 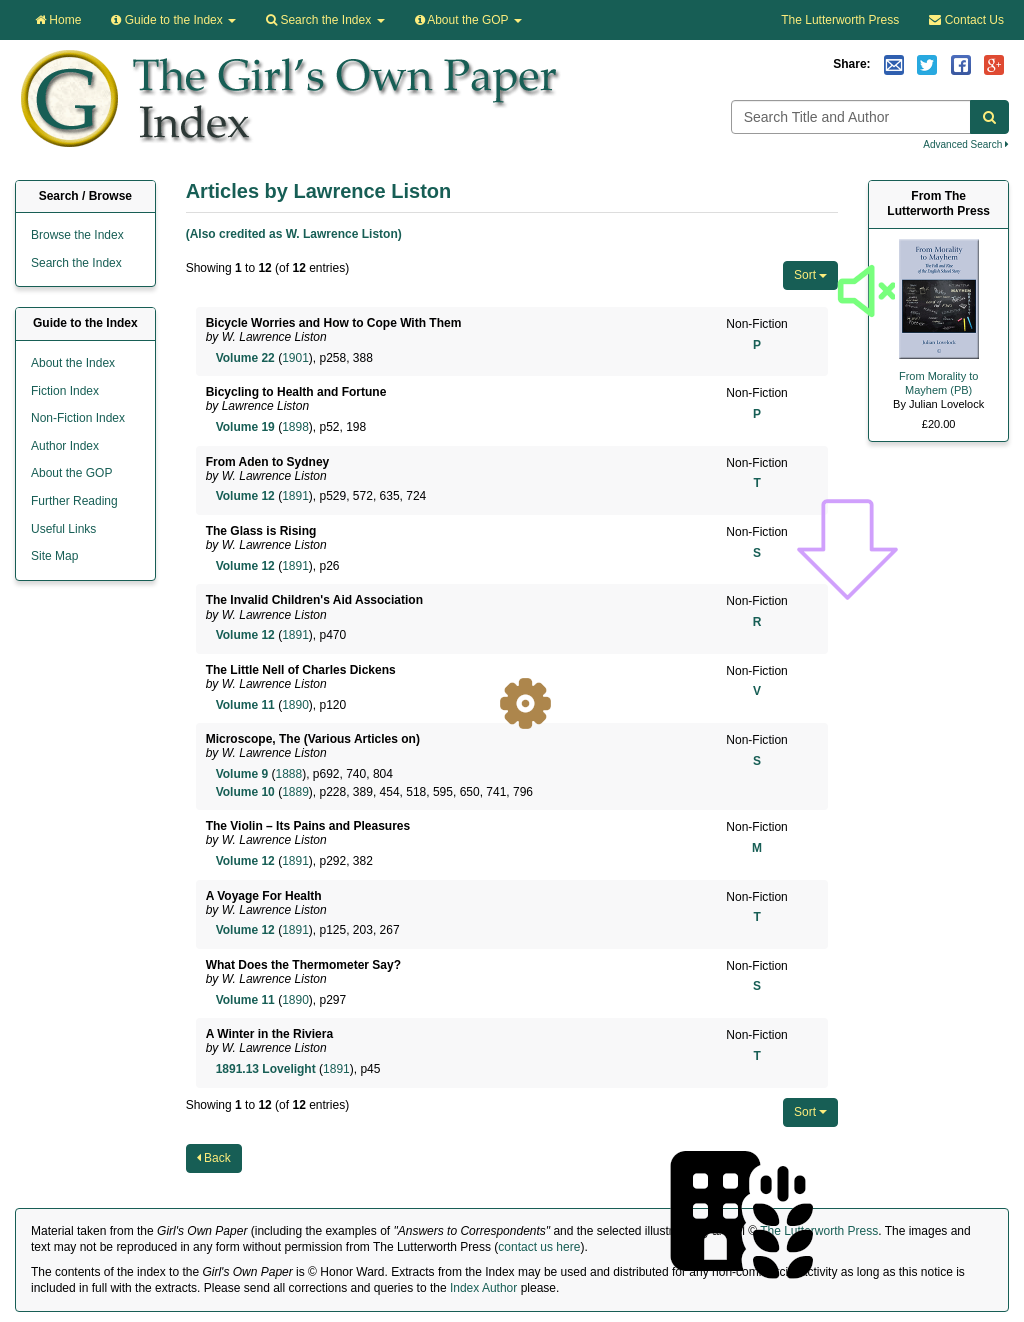 What do you see at coordinates (738, 1211) in the screenshot?
I see `access agricultural or farm management services` at bounding box center [738, 1211].